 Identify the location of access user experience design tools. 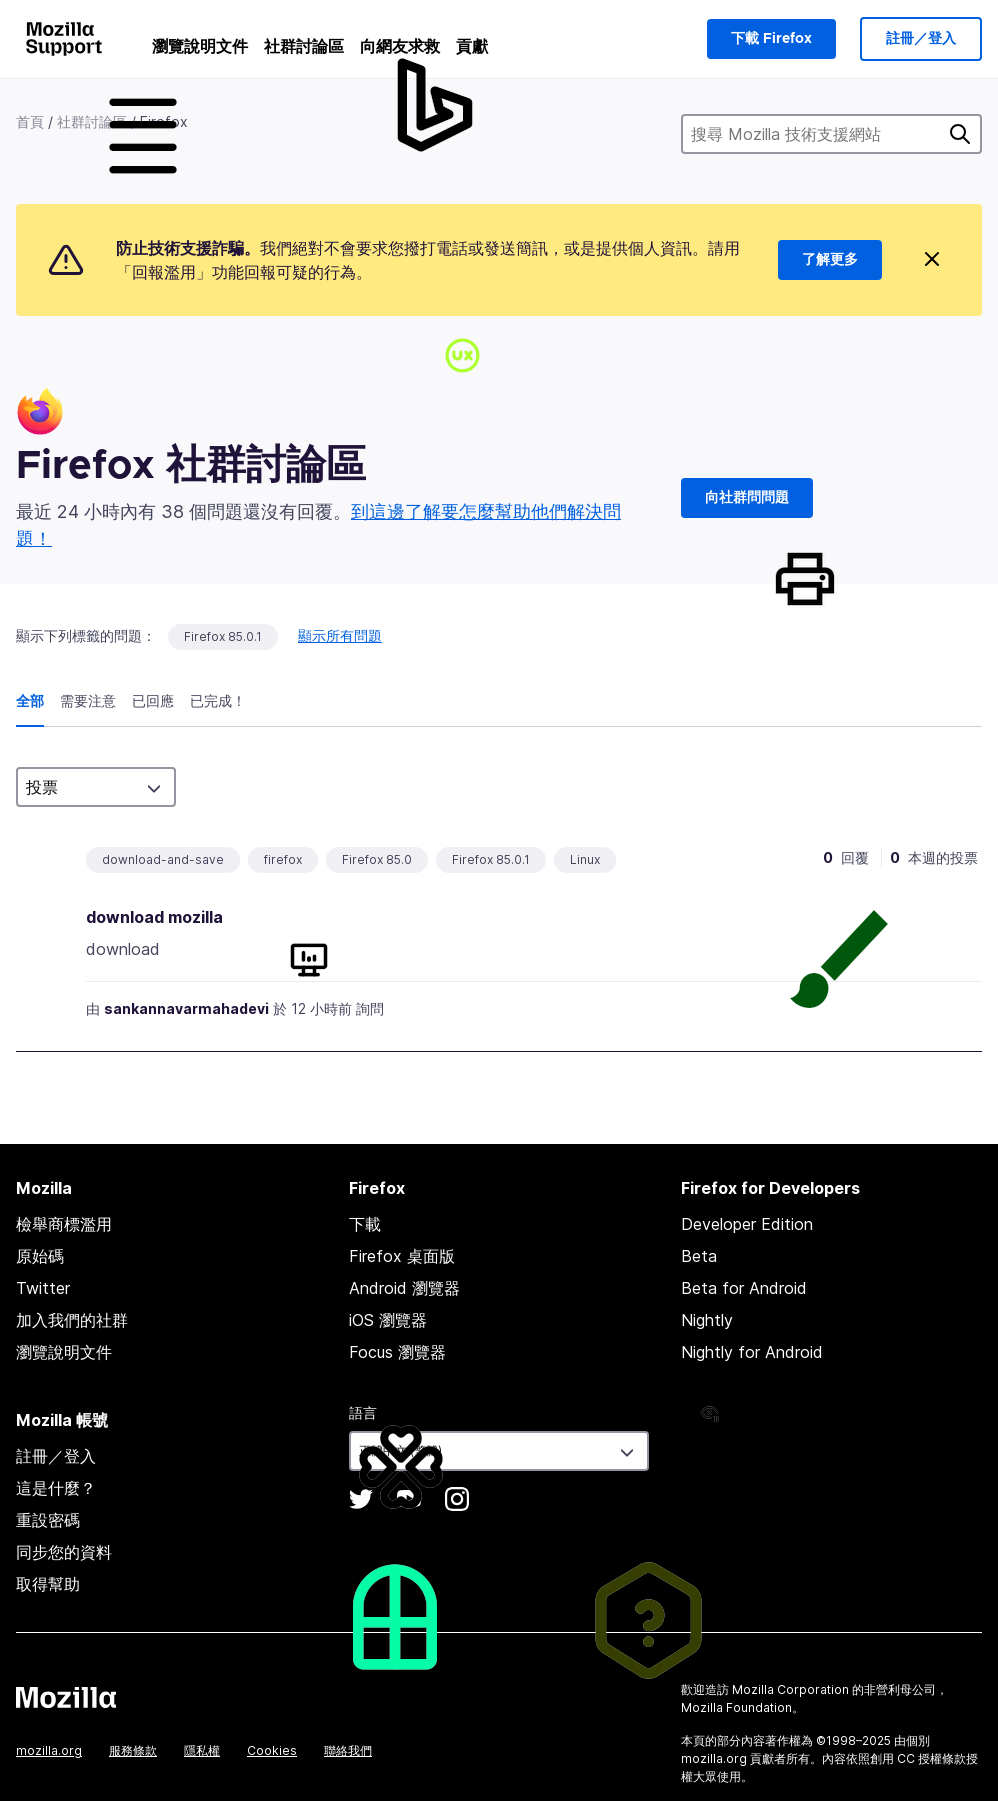
(462, 355).